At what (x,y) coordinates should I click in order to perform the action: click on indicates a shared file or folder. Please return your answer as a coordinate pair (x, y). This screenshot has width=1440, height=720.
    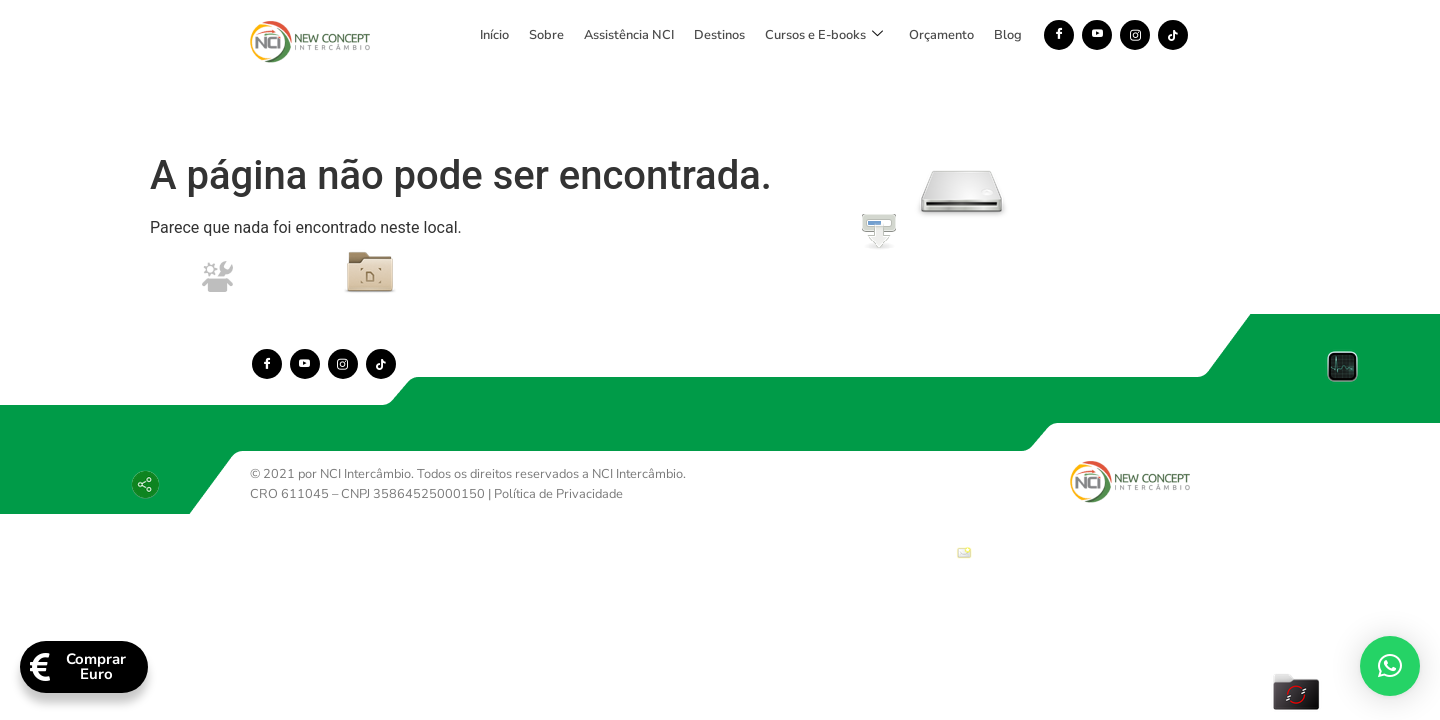
    Looking at the image, I should click on (145, 484).